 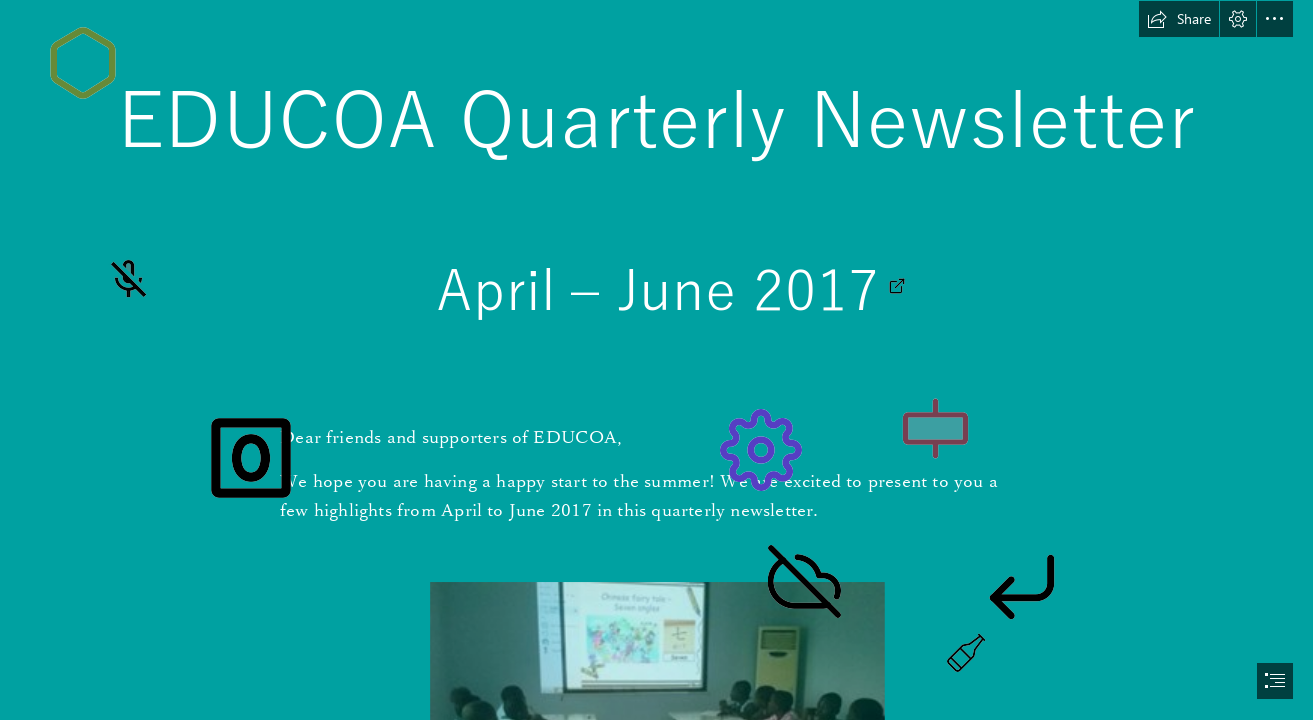 What do you see at coordinates (83, 63) in the screenshot?
I see `select a hexagonal shape or polygon tool` at bounding box center [83, 63].